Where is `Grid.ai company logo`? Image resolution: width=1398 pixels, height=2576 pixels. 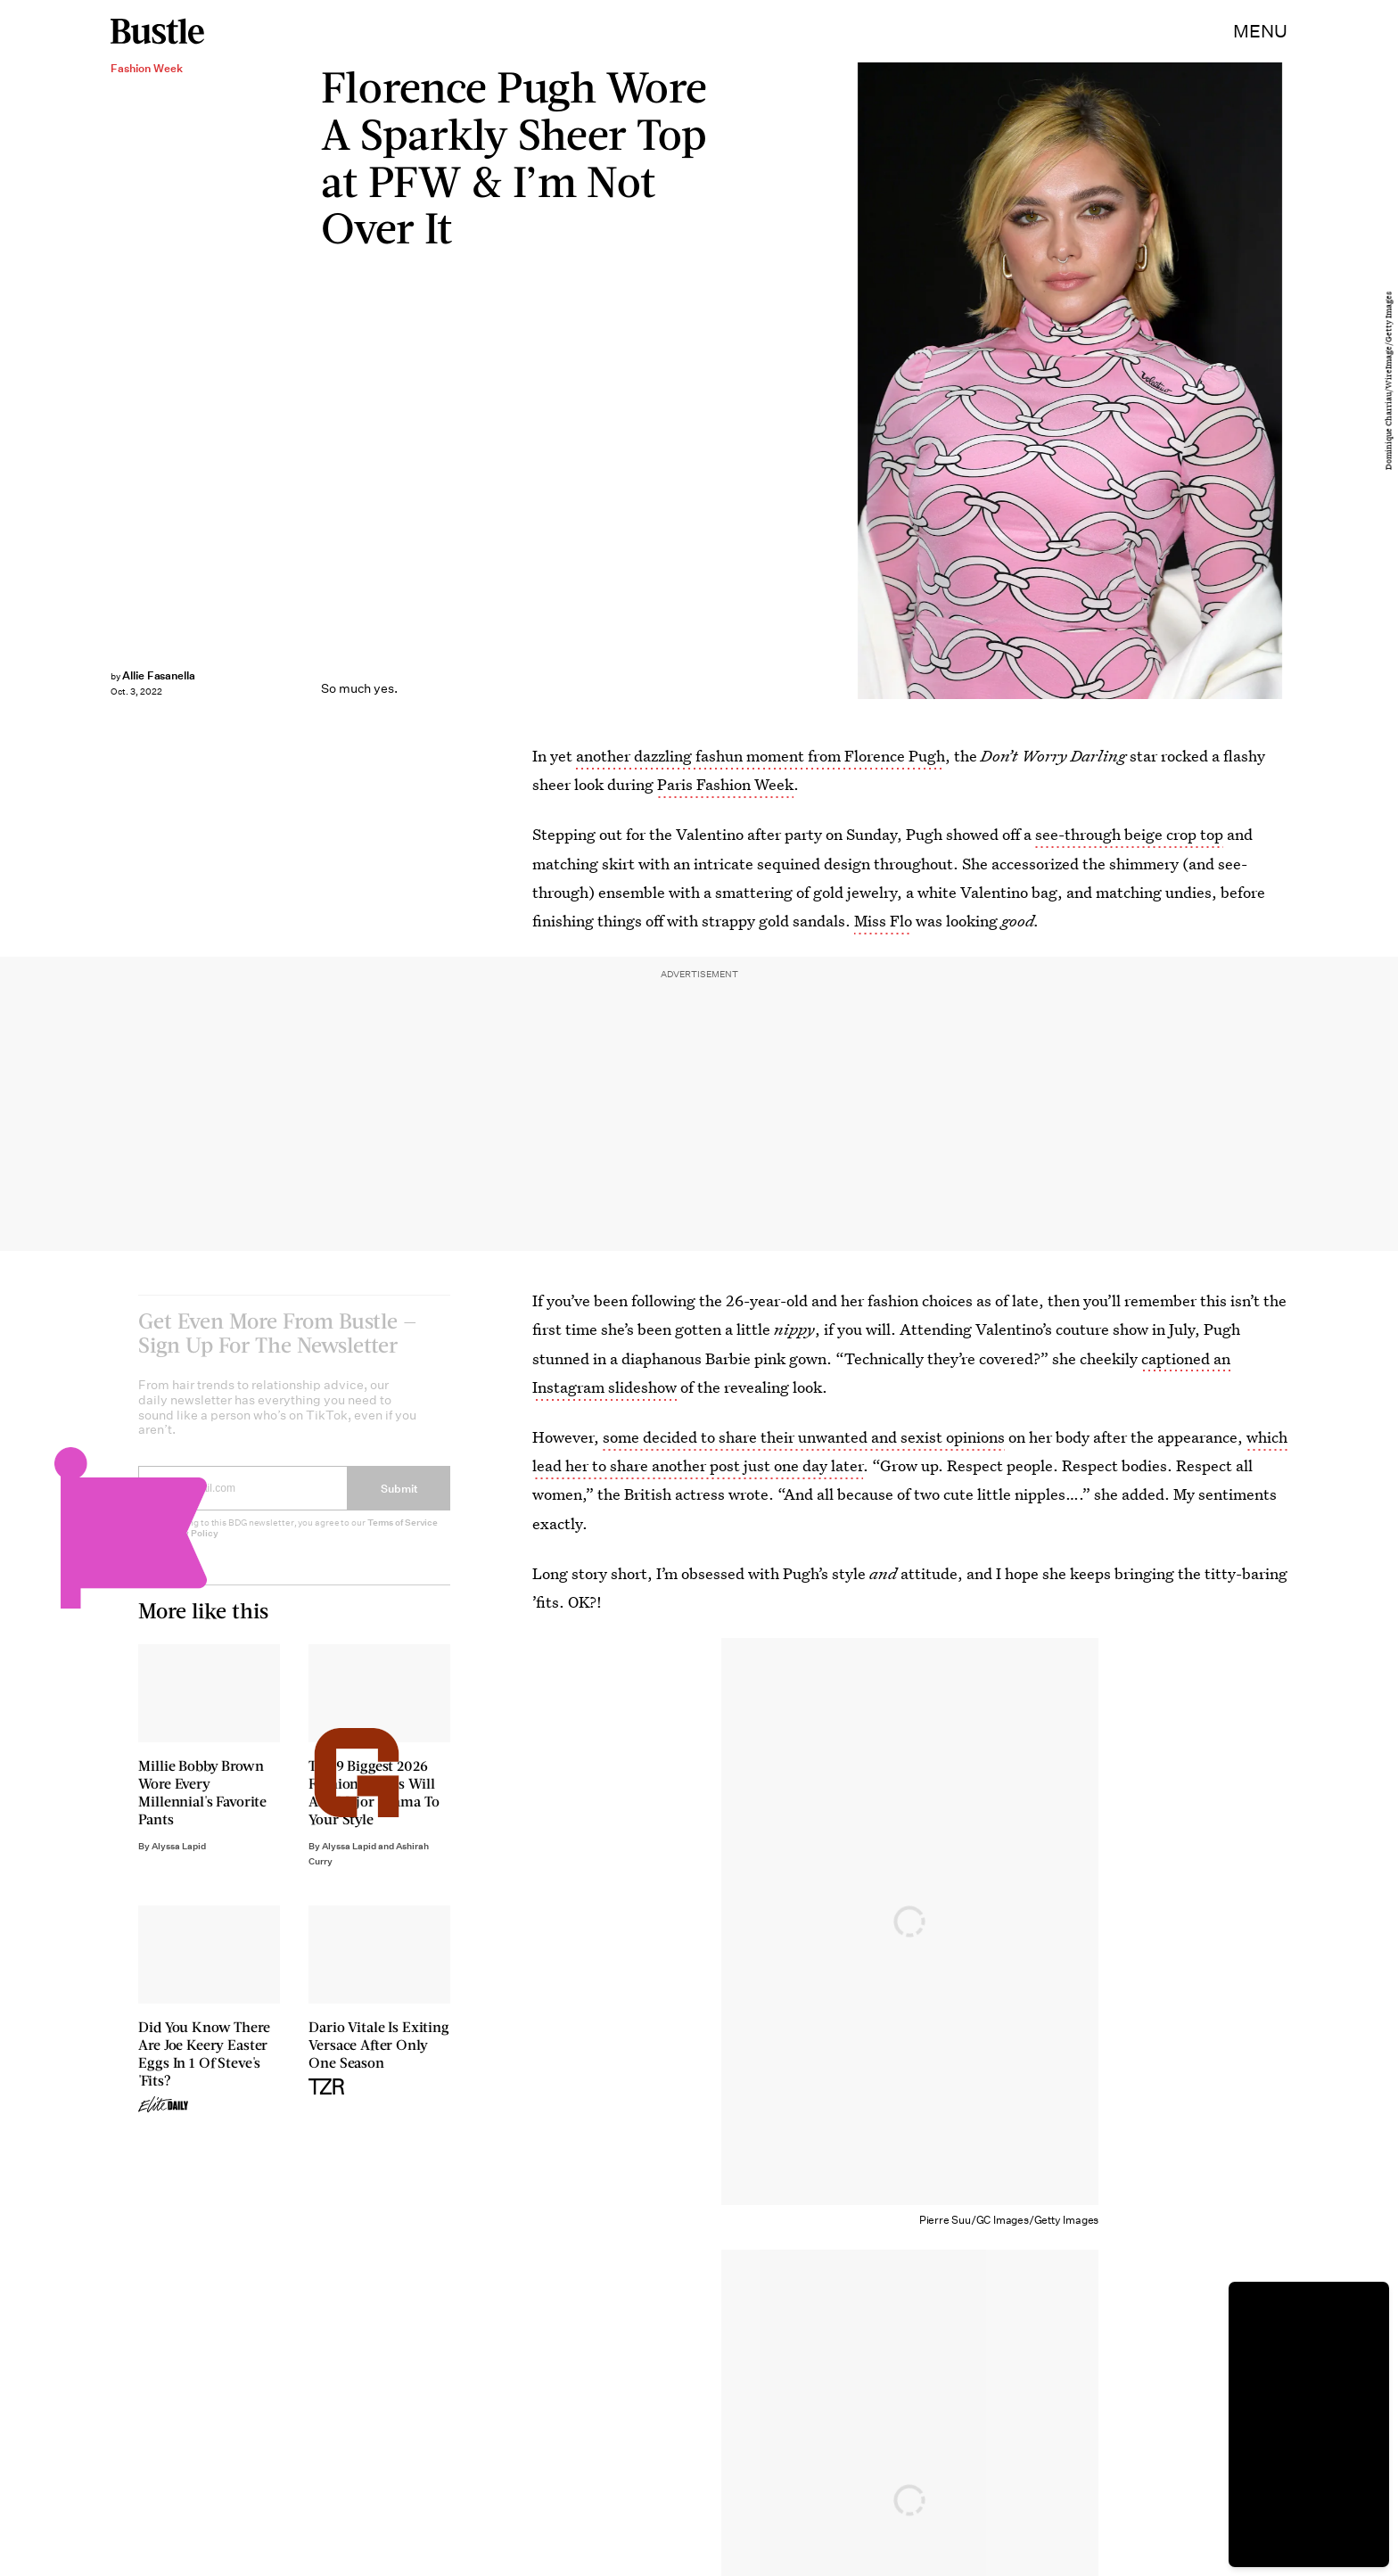
Grid.ai company logo is located at coordinates (357, 1773).